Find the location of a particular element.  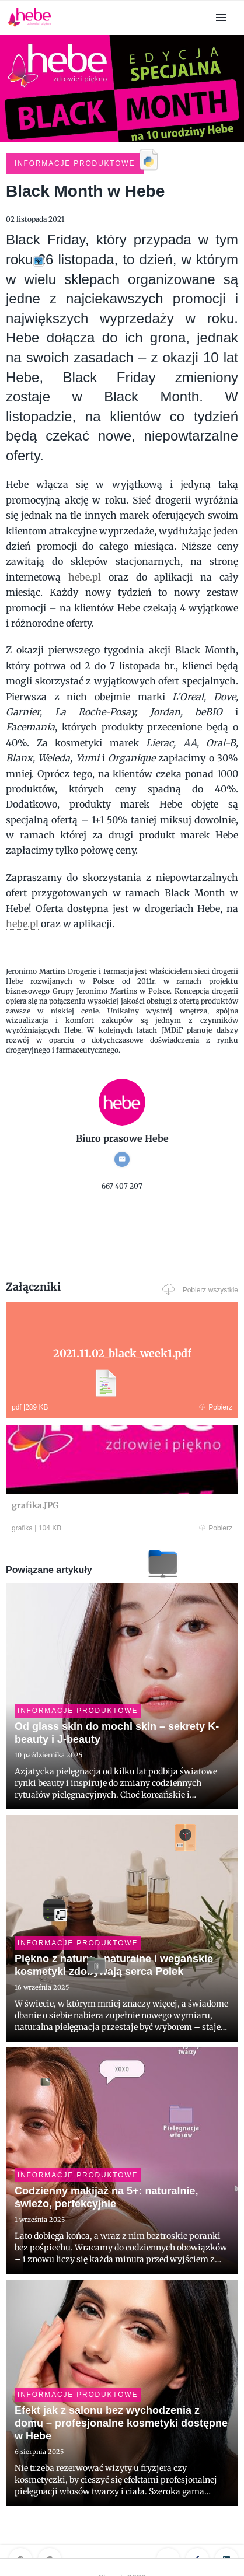

access a remote or network folder is located at coordinates (163, 1563).